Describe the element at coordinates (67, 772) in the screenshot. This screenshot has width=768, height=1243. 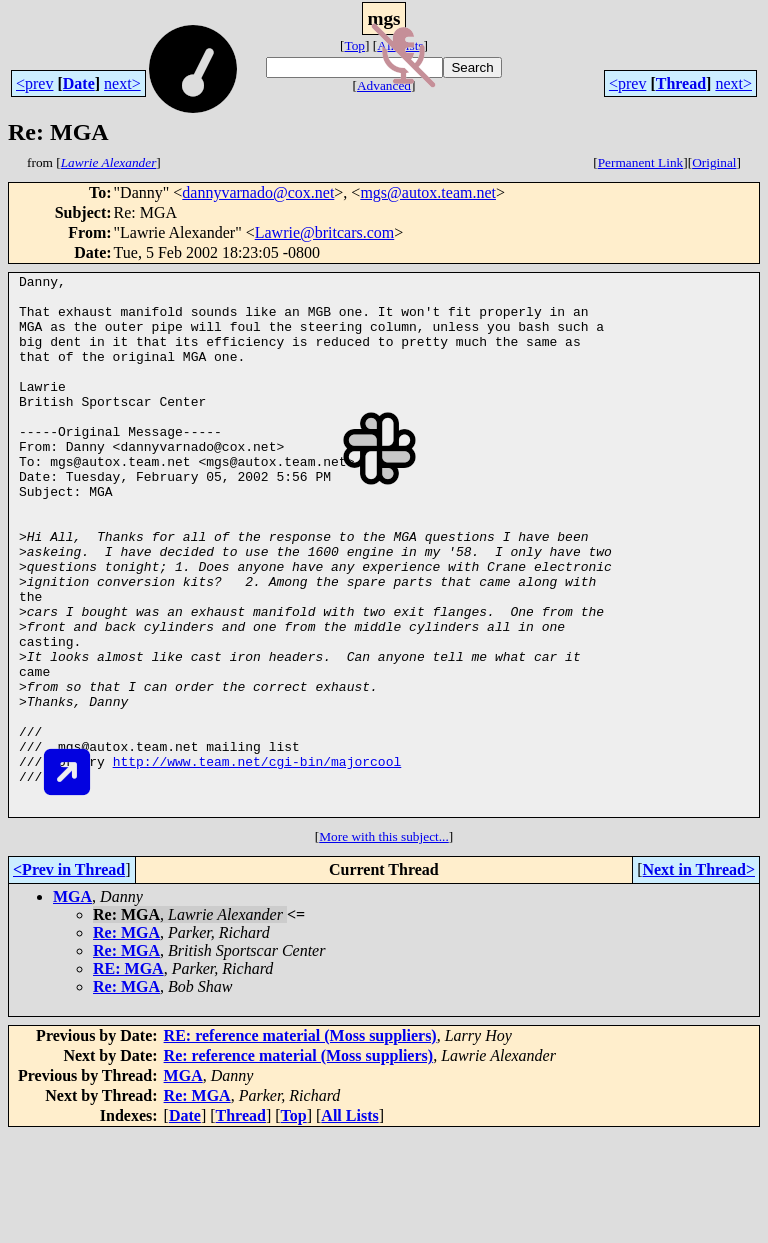
I see `open link in a new window or tab` at that location.